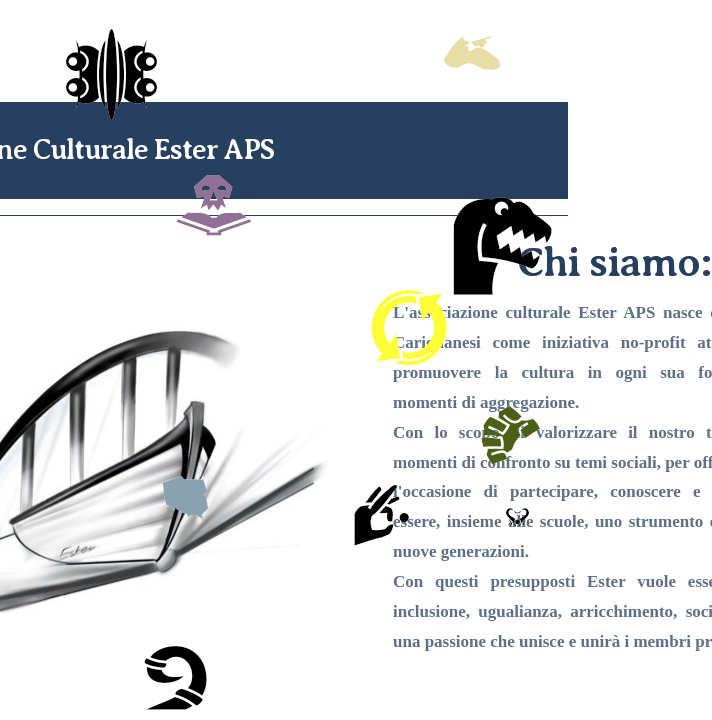 This screenshot has height=720, width=712. Describe the element at coordinates (390, 514) in the screenshot. I see `tap to flick or shoot a marble` at that location.